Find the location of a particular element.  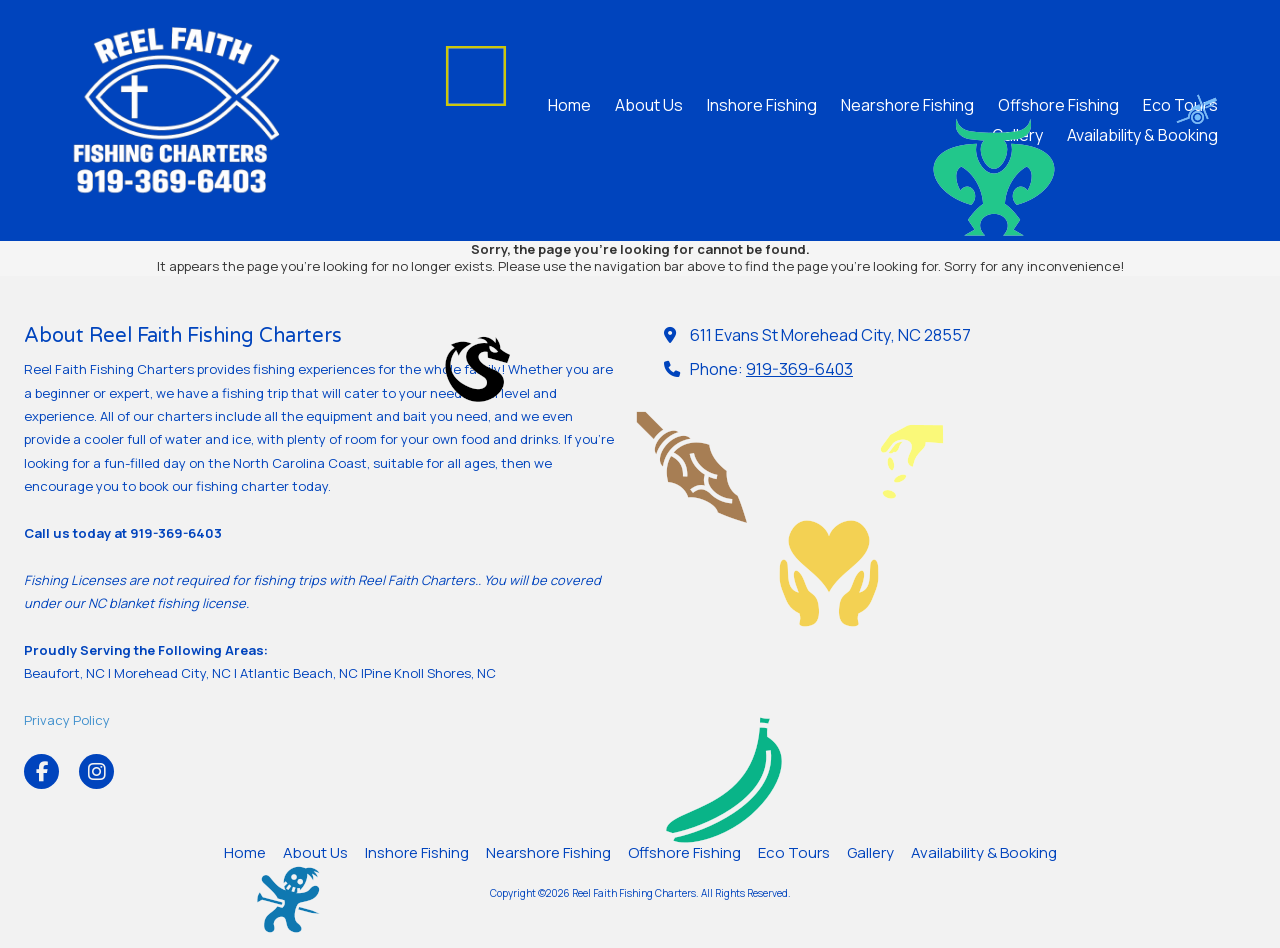

stop media playback is located at coordinates (476, 76).